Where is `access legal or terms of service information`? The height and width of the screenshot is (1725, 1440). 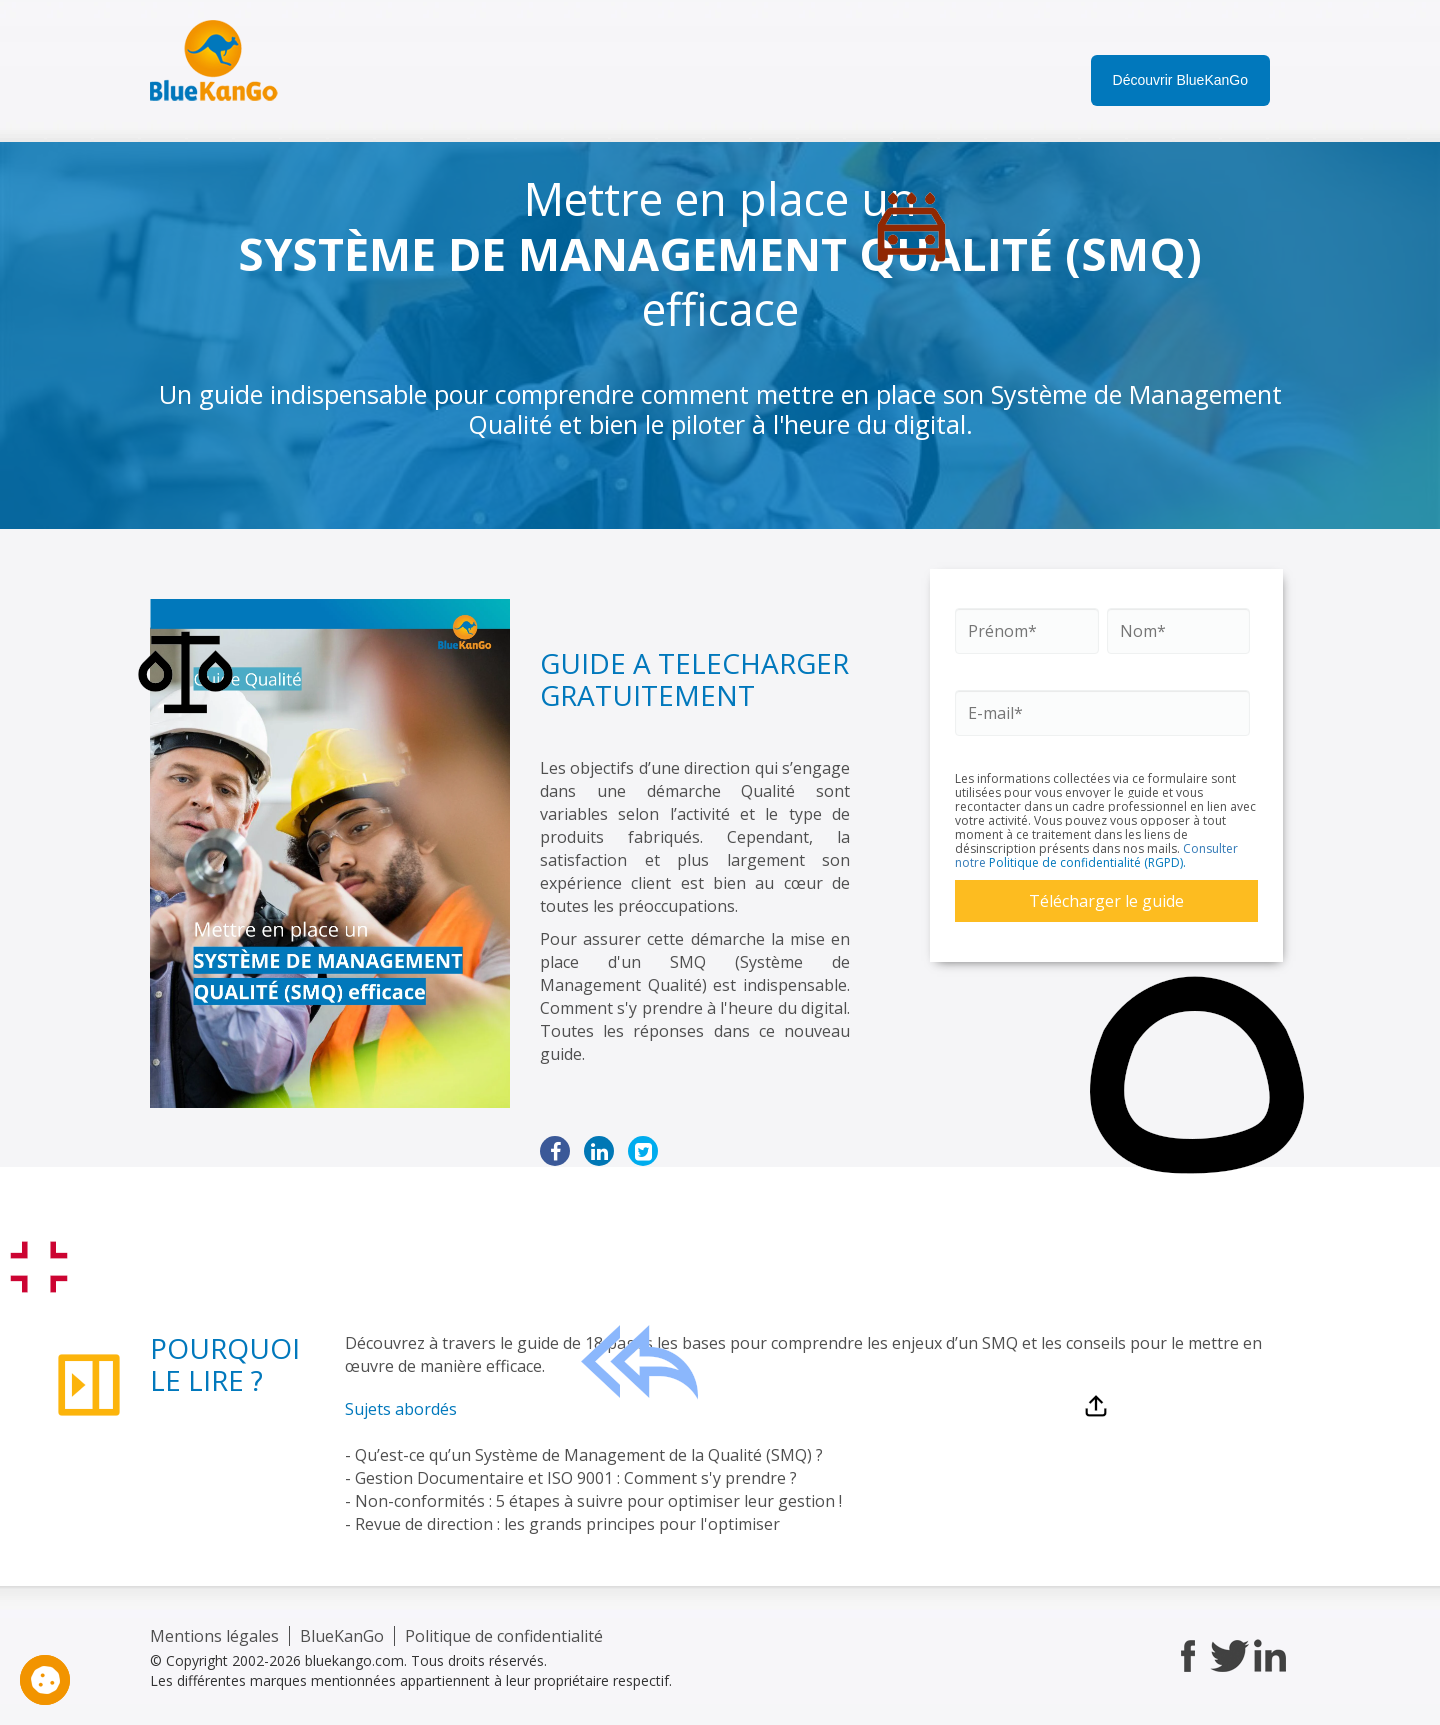
access legal or terms of service information is located at coordinates (185, 674).